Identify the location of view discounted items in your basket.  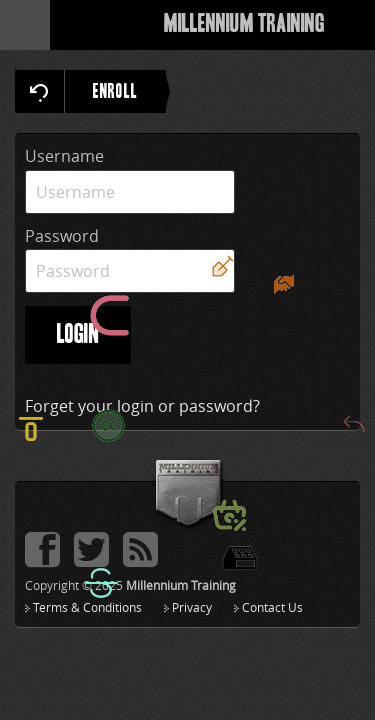
(229, 514).